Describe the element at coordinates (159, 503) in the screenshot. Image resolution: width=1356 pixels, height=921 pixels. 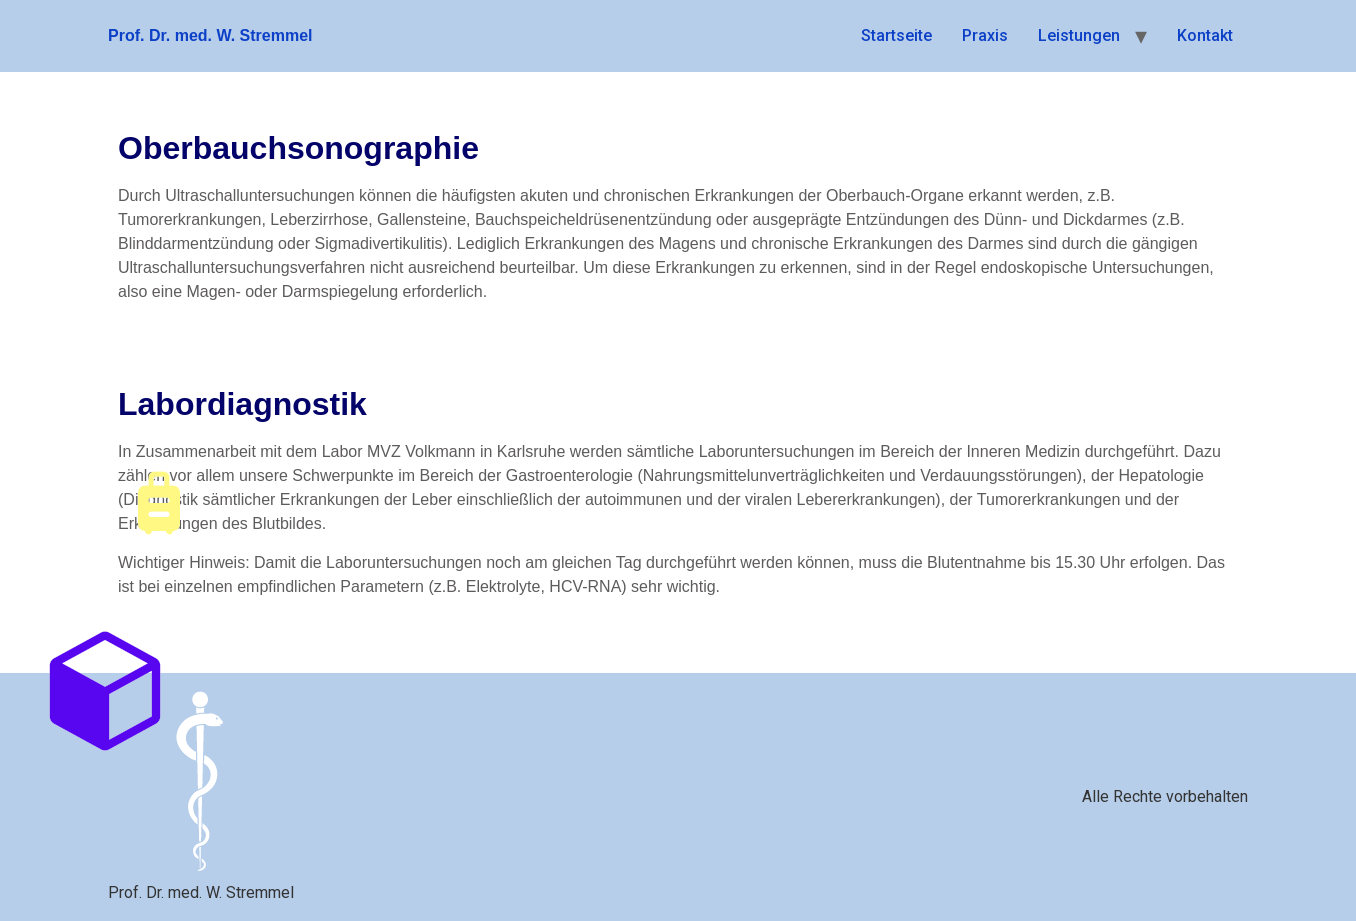
I see `access travel or trip planning features` at that location.